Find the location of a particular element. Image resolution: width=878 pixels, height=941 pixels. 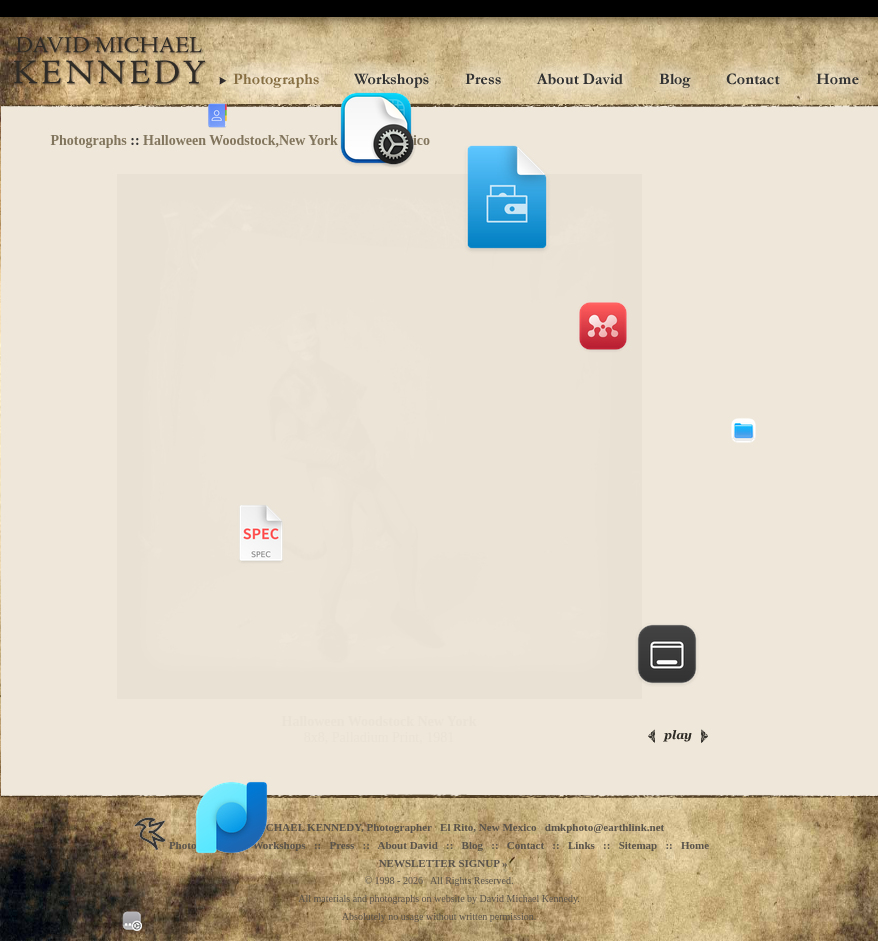

configure xfce panel layout and profiles is located at coordinates (132, 921).